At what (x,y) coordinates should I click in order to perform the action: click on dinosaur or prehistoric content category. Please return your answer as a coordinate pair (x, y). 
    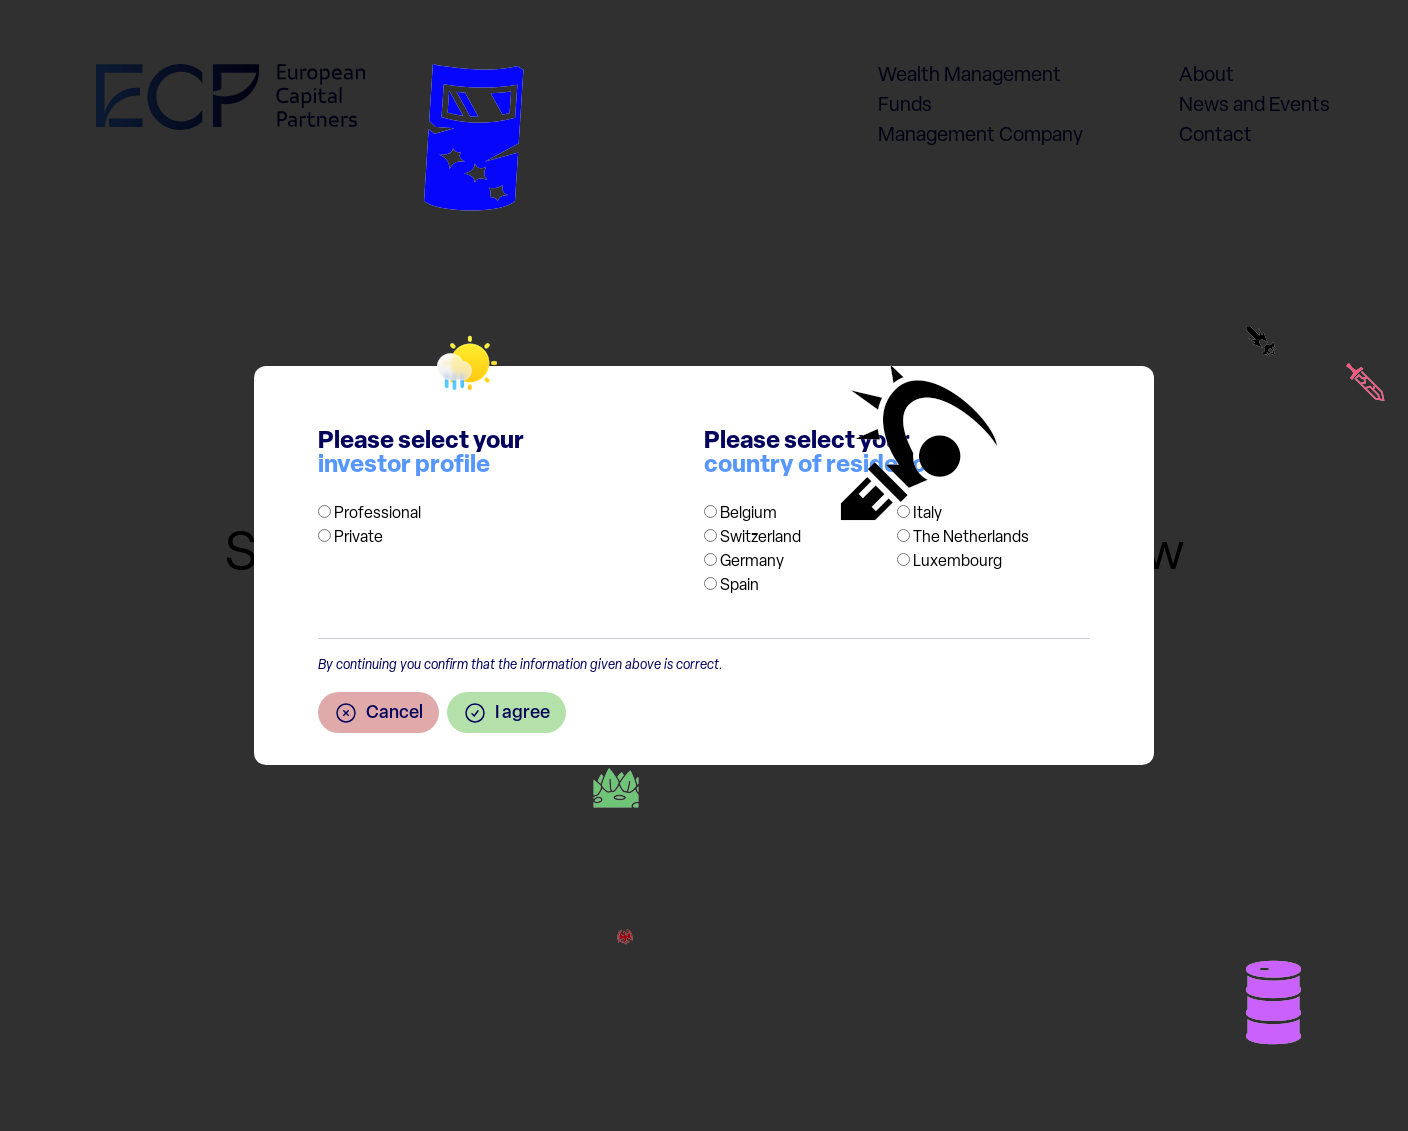
    Looking at the image, I should click on (616, 785).